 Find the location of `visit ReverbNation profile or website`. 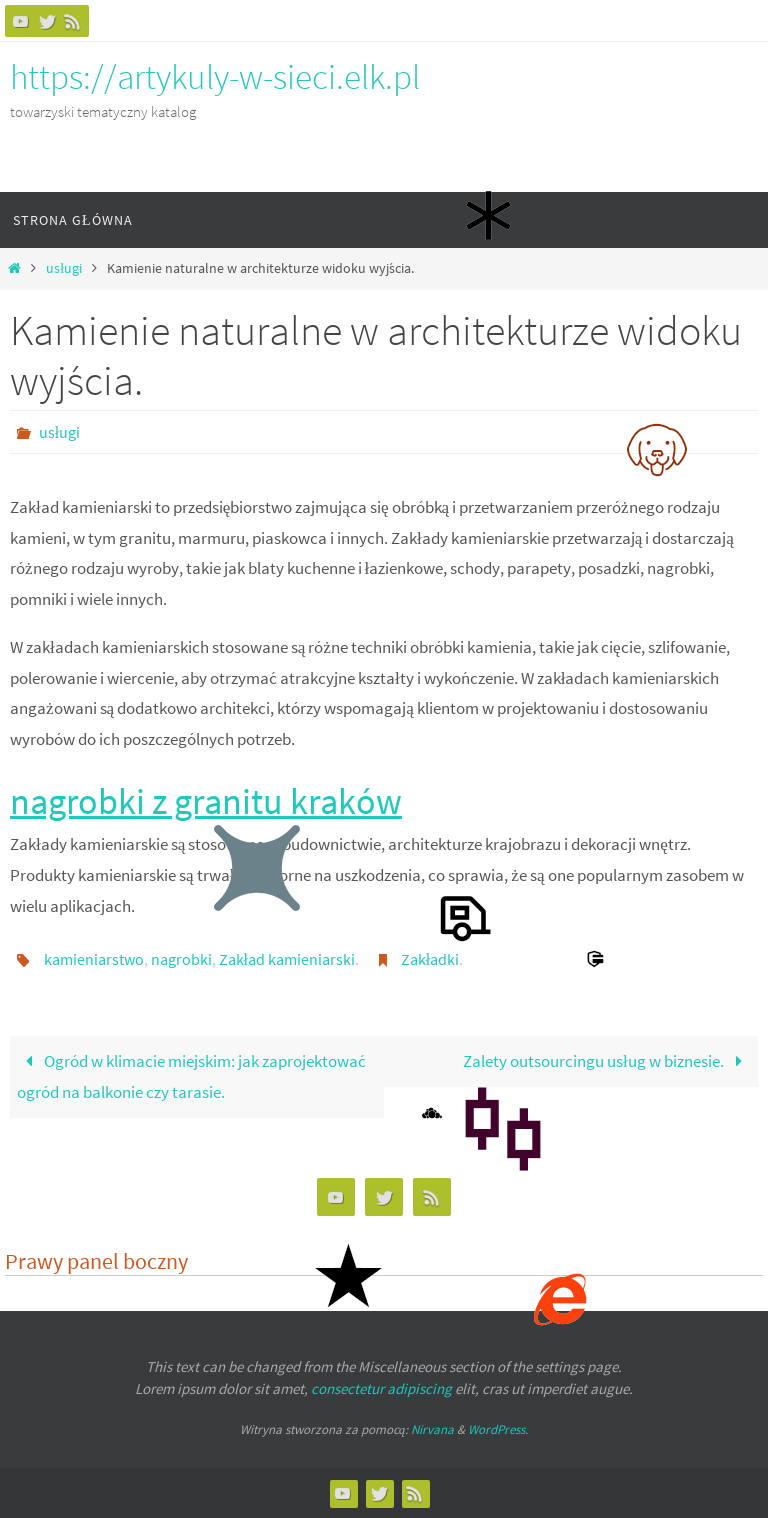

visit ReverbNation profile or website is located at coordinates (348, 1275).